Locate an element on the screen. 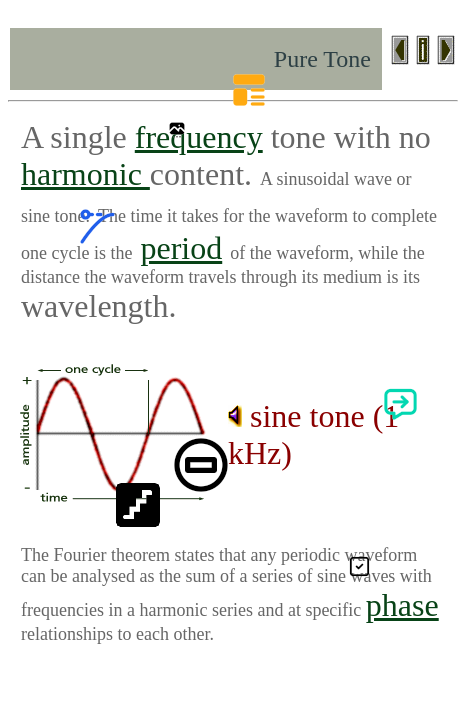  mark a task or item as complete is located at coordinates (359, 566).